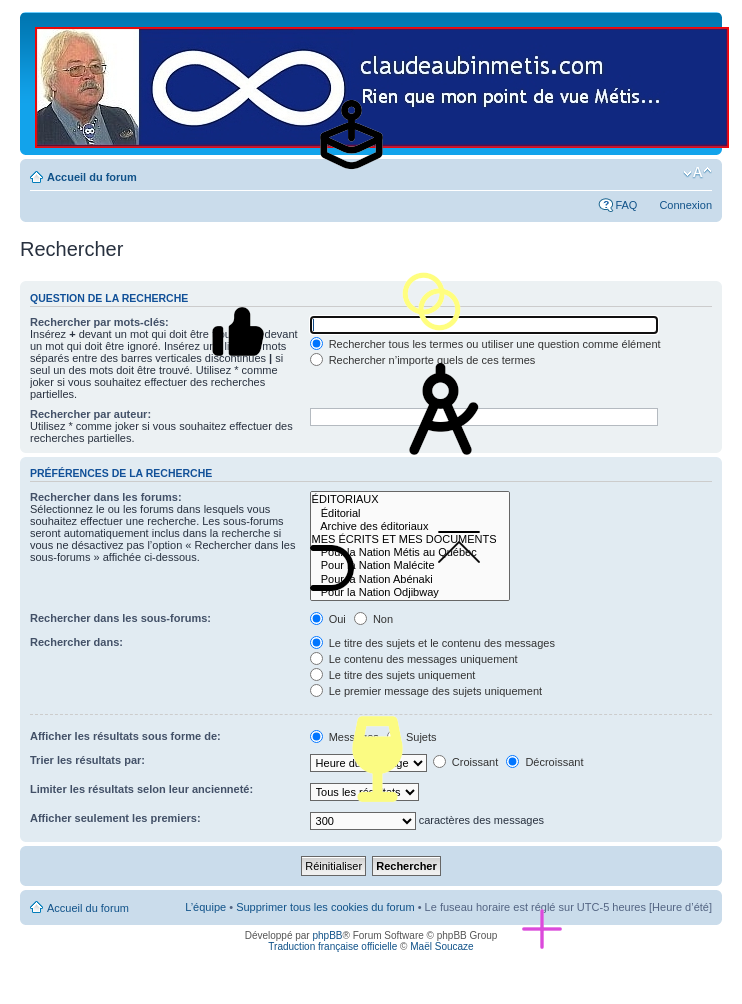  I want to click on collapse content to top, so click(459, 546).